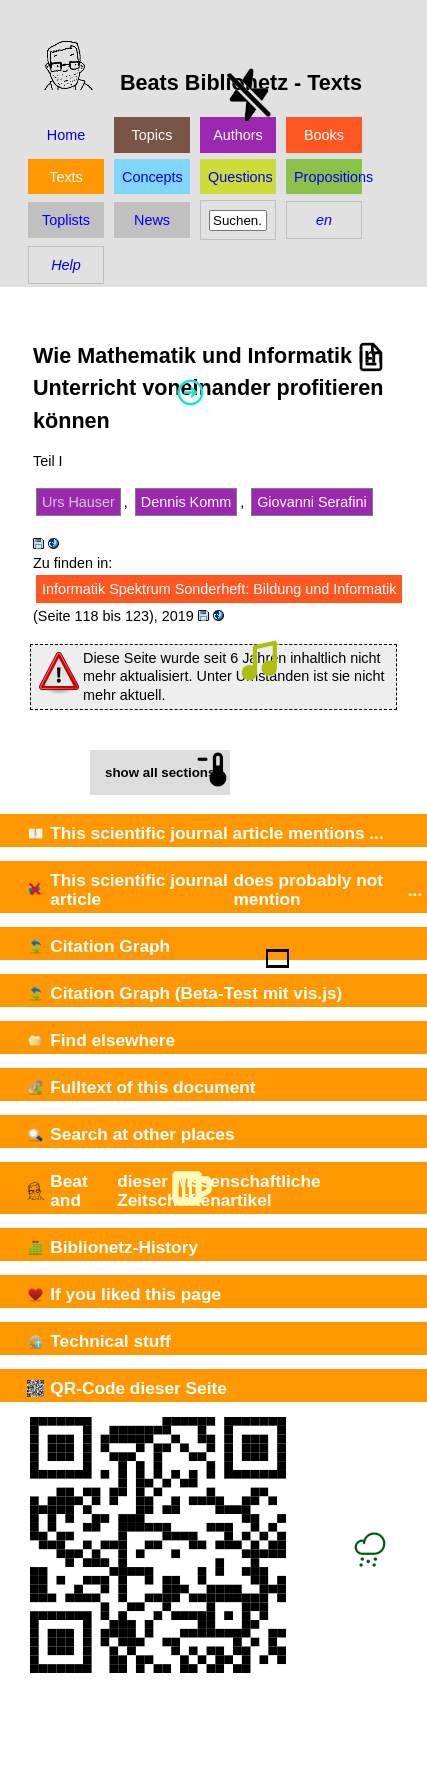 The width and height of the screenshot is (427, 1785). What do you see at coordinates (277, 958) in the screenshot?
I see `crop image to landscape orientation` at bounding box center [277, 958].